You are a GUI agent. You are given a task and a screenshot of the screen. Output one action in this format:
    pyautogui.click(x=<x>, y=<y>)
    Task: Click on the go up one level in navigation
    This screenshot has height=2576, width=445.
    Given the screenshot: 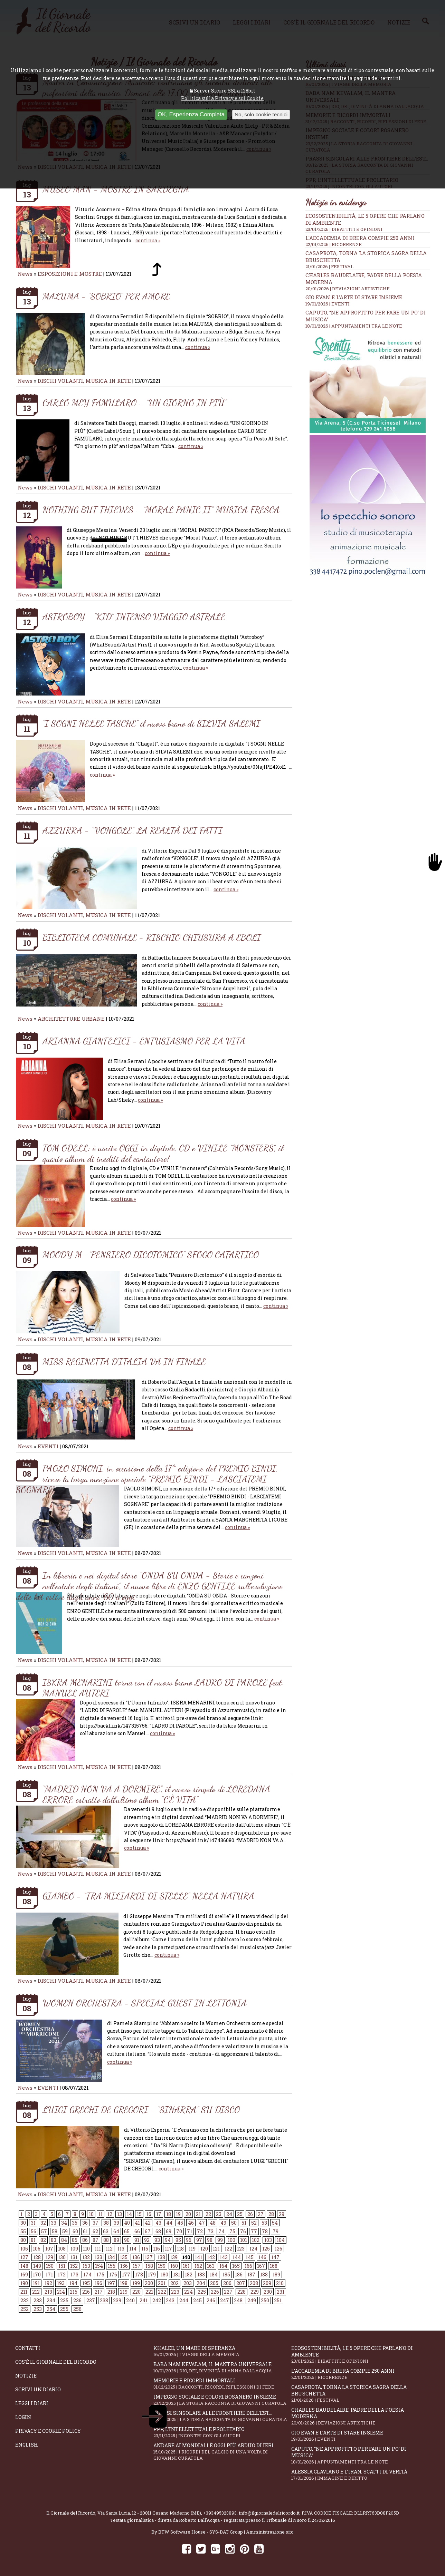 What is the action you would take?
    pyautogui.click(x=157, y=269)
    